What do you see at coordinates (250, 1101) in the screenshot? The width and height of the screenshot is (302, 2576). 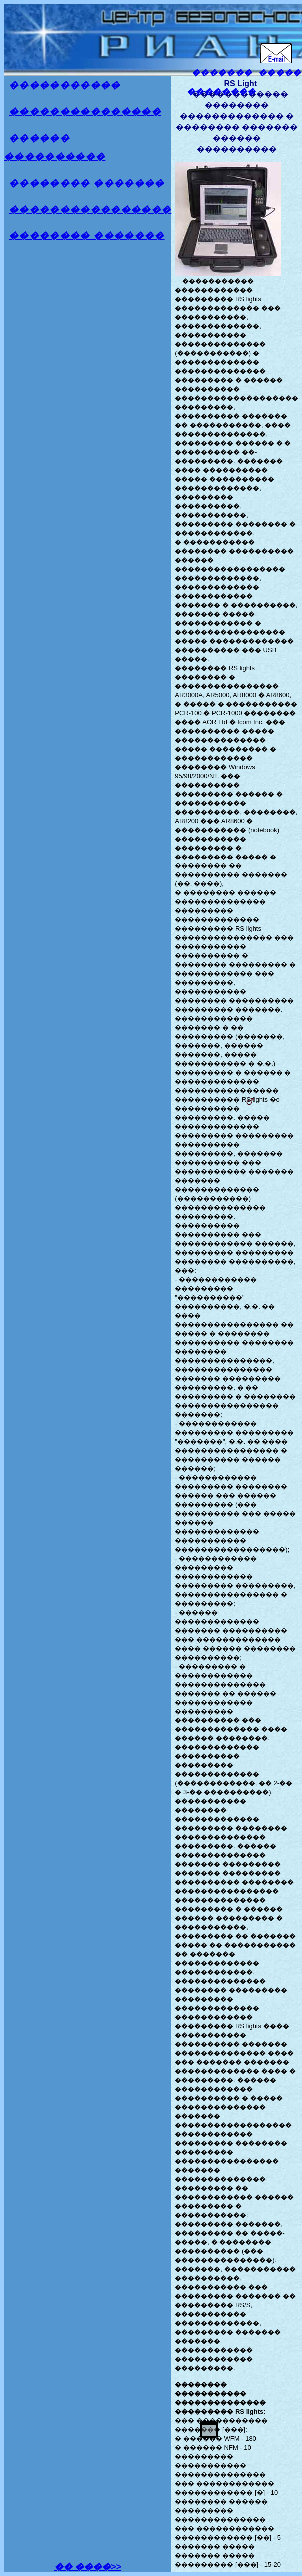 I see `indicates male gender selection` at bounding box center [250, 1101].